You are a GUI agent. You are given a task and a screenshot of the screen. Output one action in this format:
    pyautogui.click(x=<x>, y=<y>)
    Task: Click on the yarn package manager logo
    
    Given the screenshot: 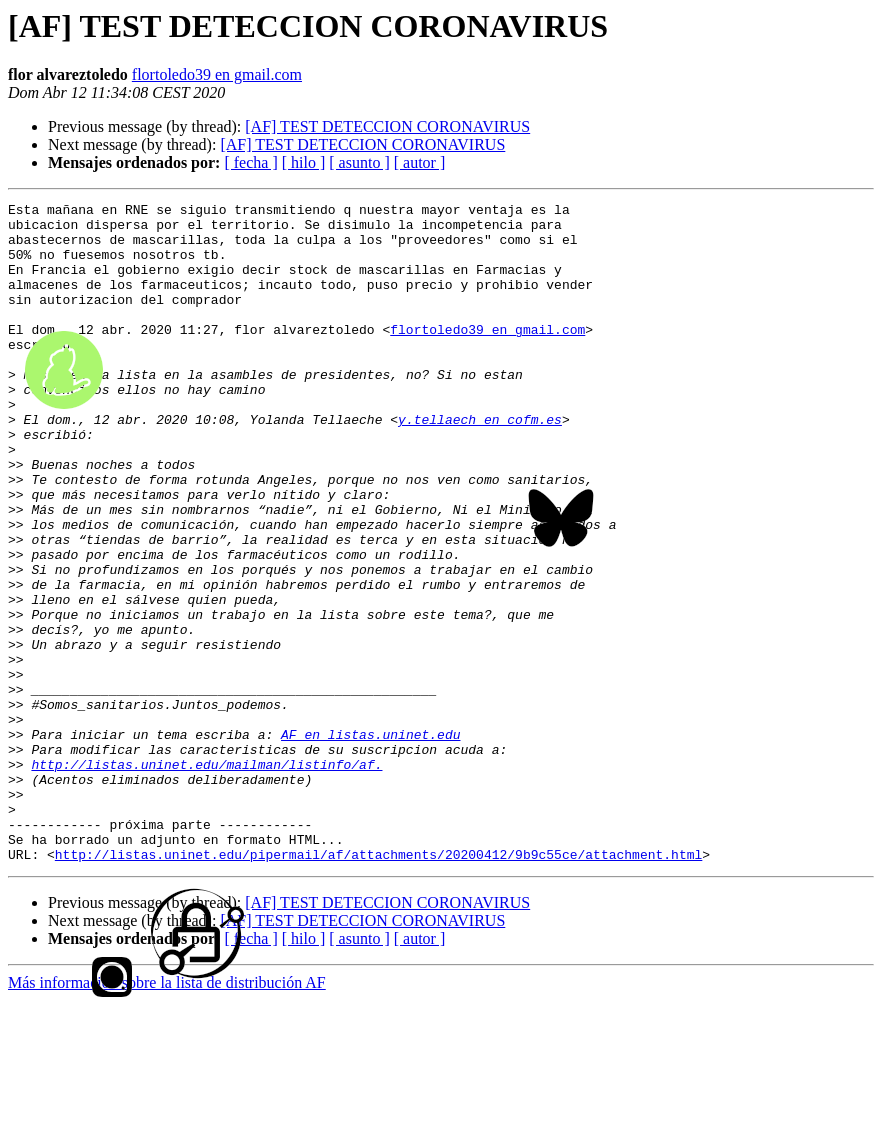 What is the action you would take?
    pyautogui.click(x=64, y=370)
    